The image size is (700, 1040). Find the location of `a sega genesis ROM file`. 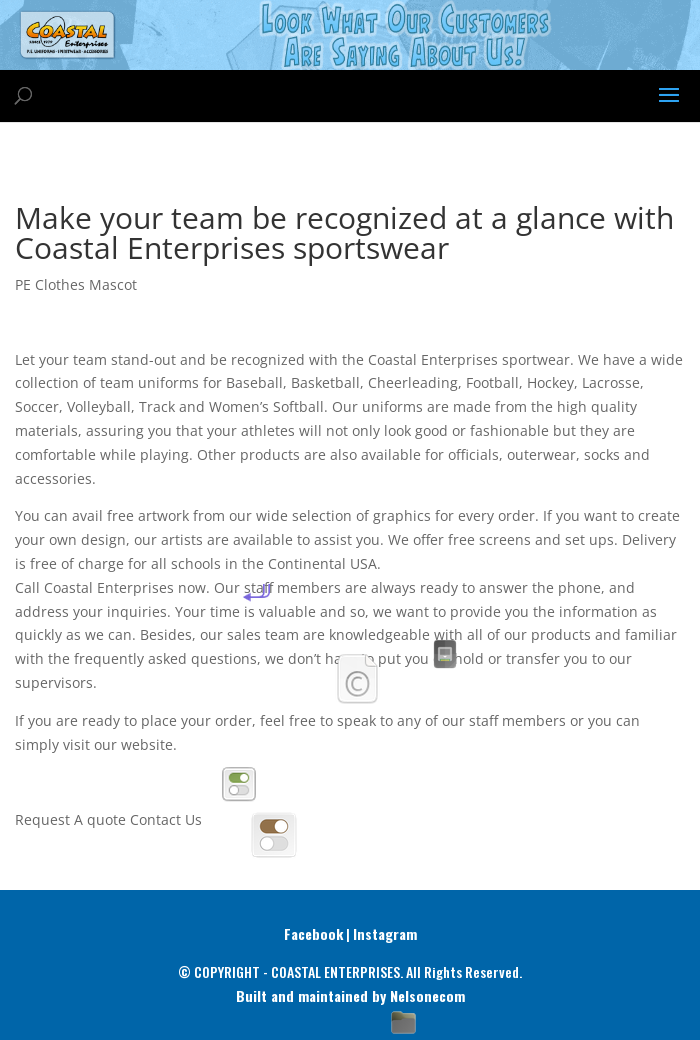

a sega genesis ROM file is located at coordinates (445, 654).